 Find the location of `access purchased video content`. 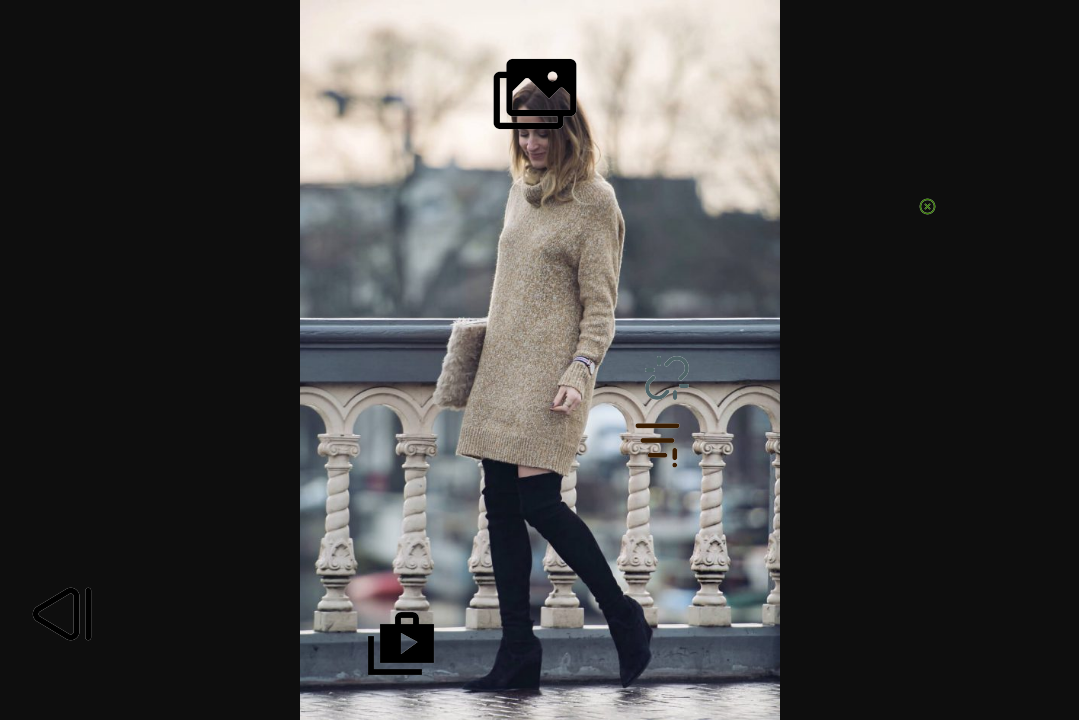

access purchased video content is located at coordinates (401, 645).